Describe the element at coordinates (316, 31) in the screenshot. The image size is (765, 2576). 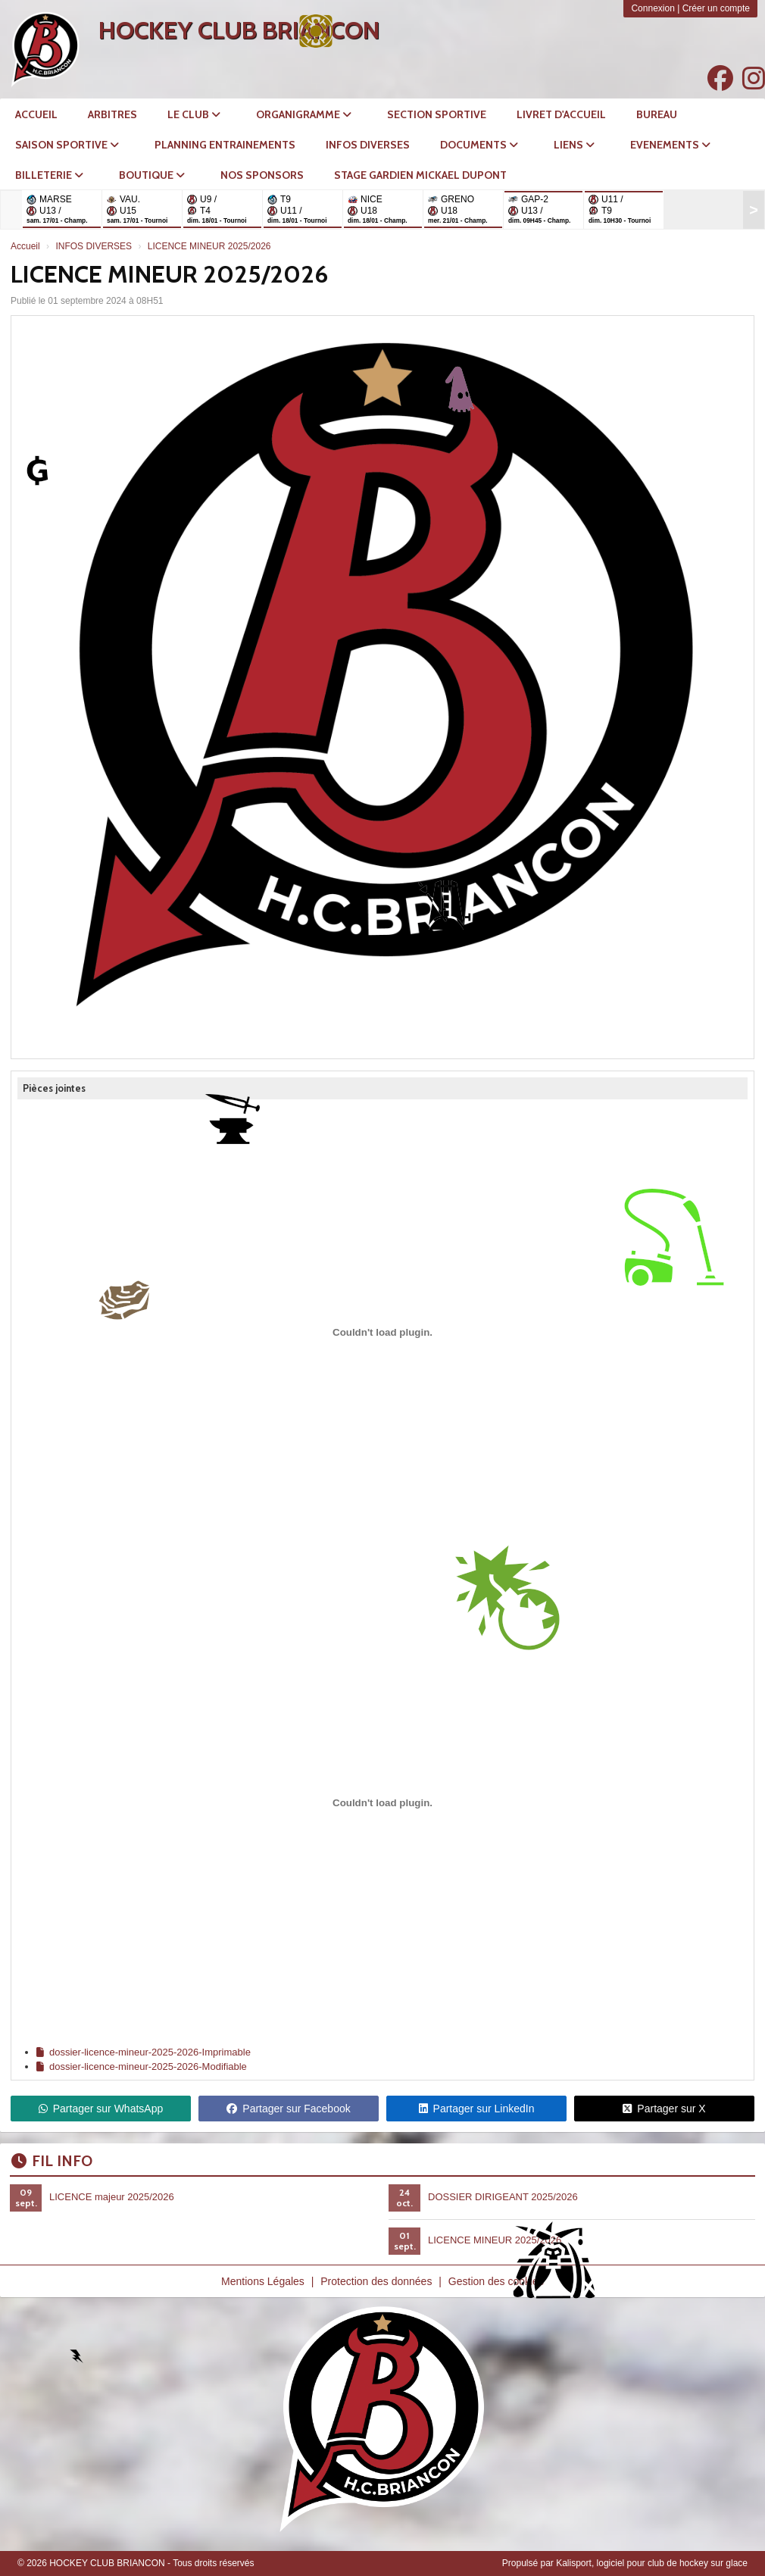
I see `abstract game achievement or badge icon` at that location.